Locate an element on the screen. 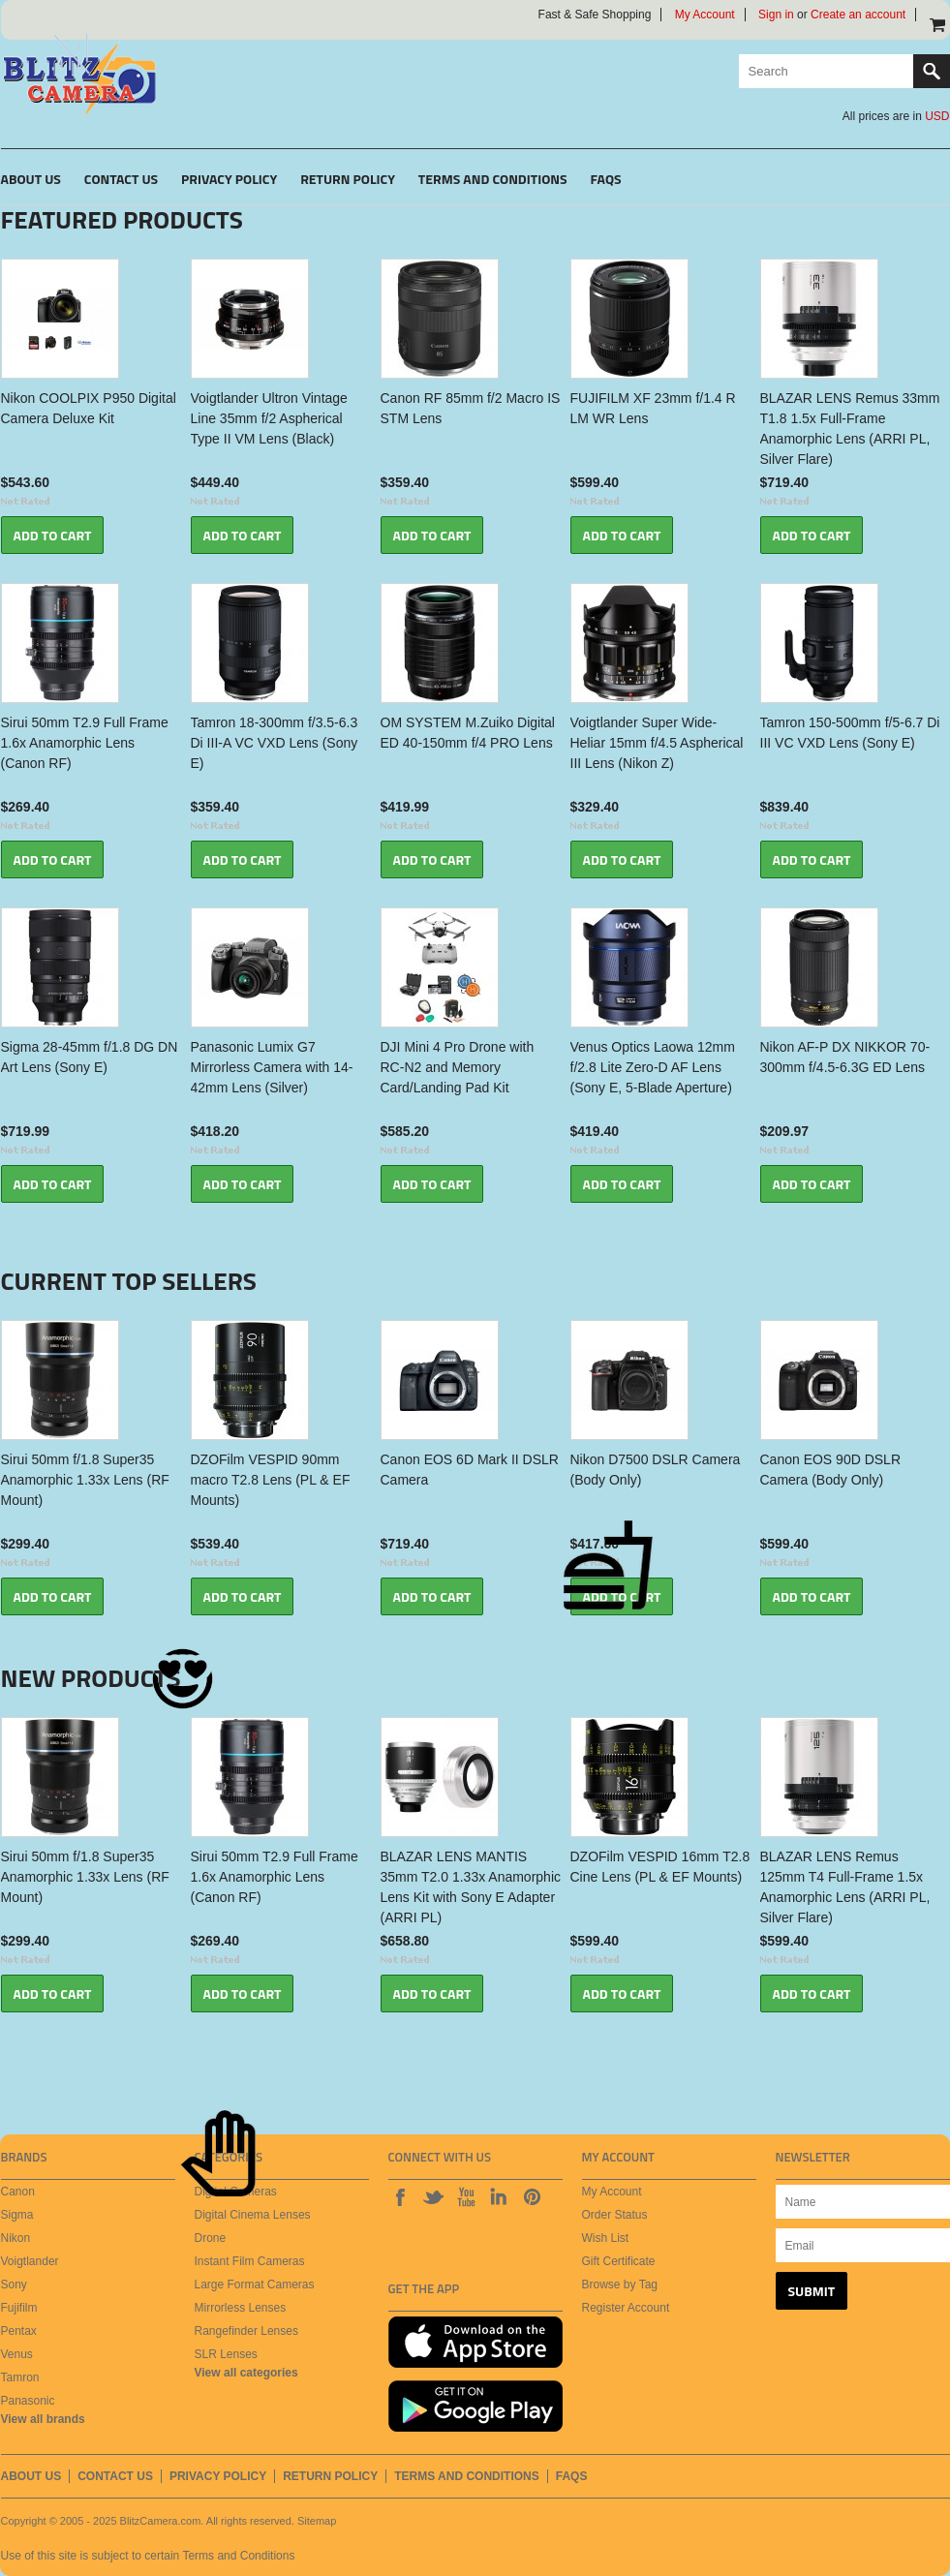 The width and height of the screenshot is (950, 2576). find nearby fast food restaurants is located at coordinates (608, 1565).